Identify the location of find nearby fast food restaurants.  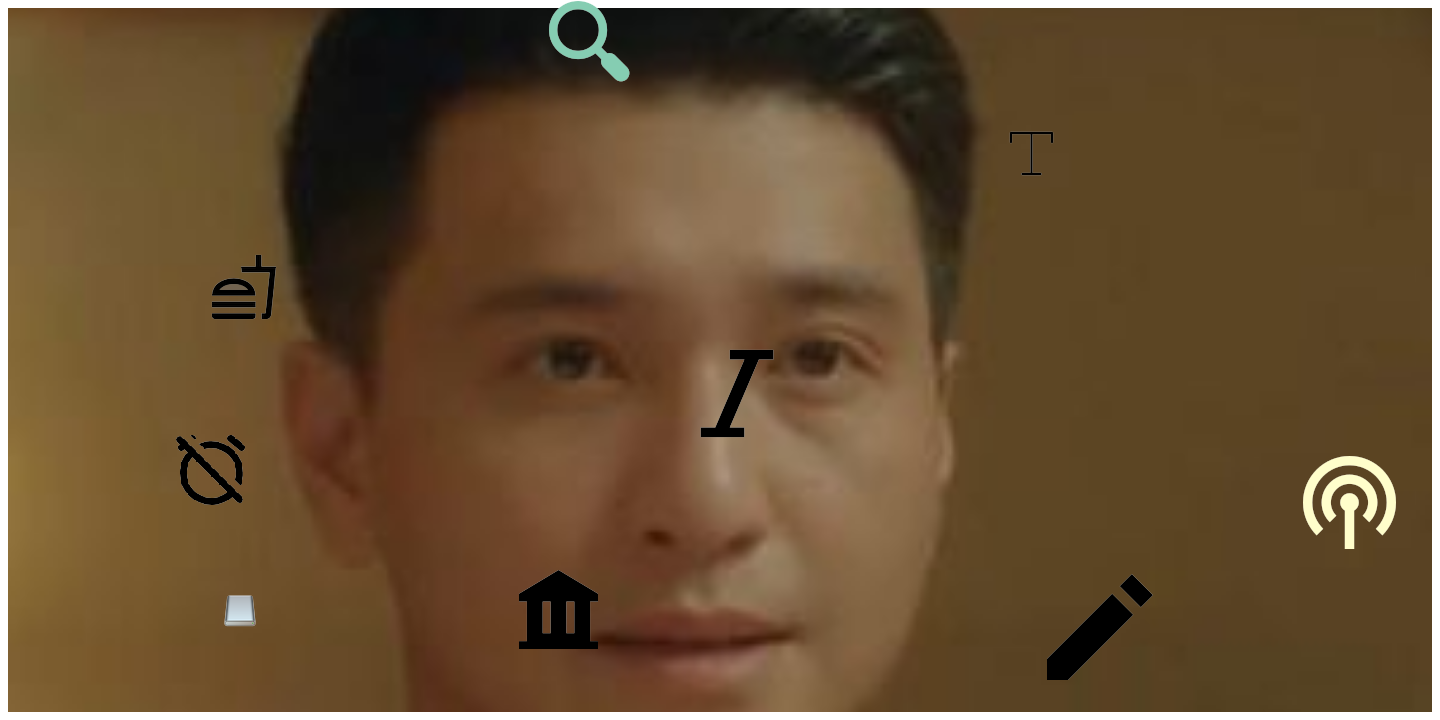
(244, 287).